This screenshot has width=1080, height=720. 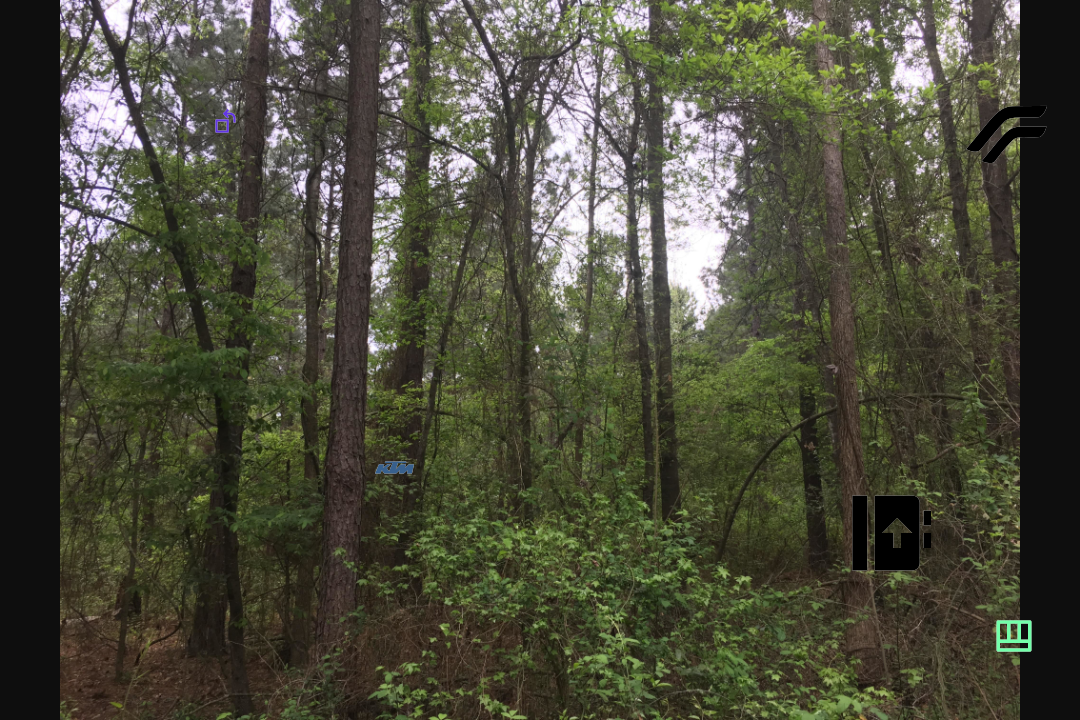 What do you see at coordinates (225, 121) in the screenshot?
I see `rotate object counterclockwise` at bounding box center [225, 121].